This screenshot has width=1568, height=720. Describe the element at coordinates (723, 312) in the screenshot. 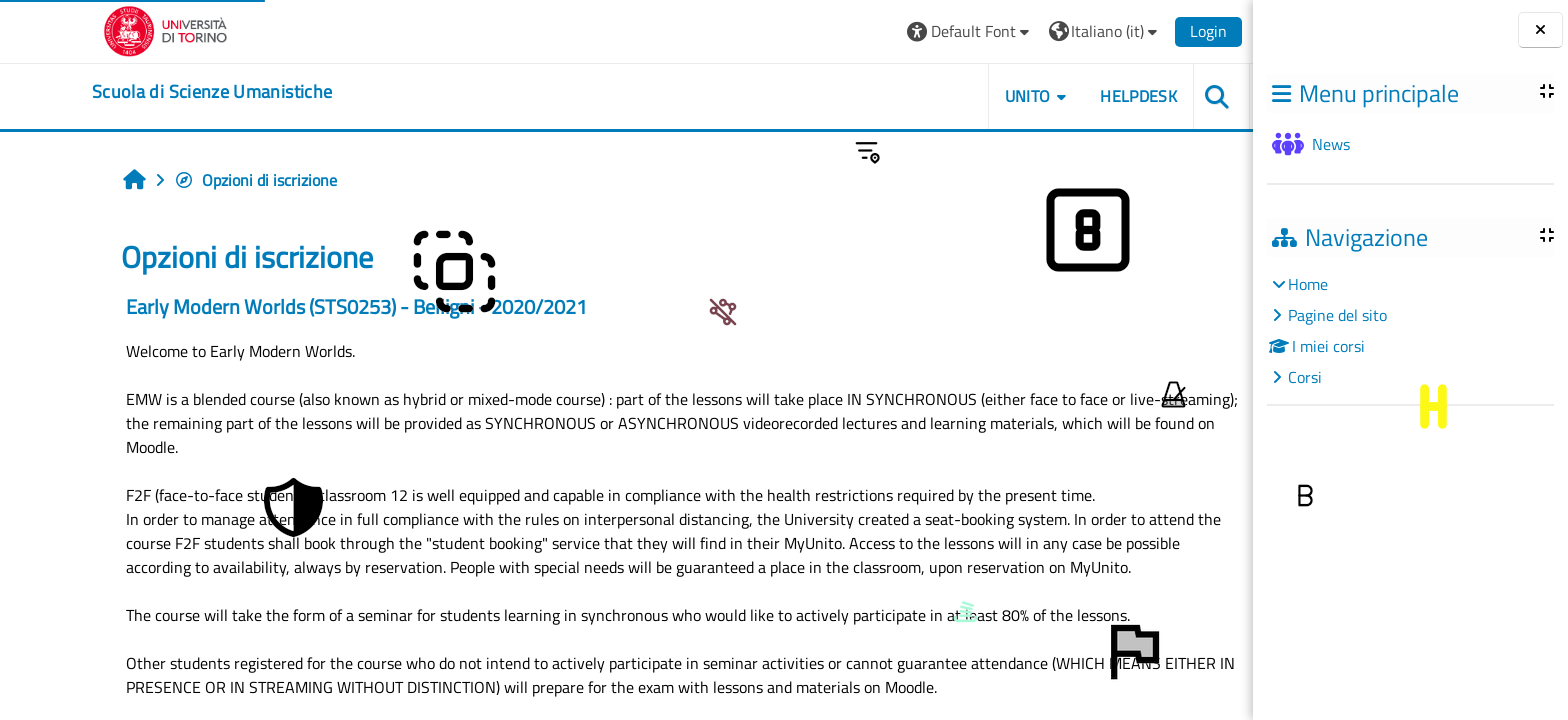

I see `disable polygon drawing tool` at that location.